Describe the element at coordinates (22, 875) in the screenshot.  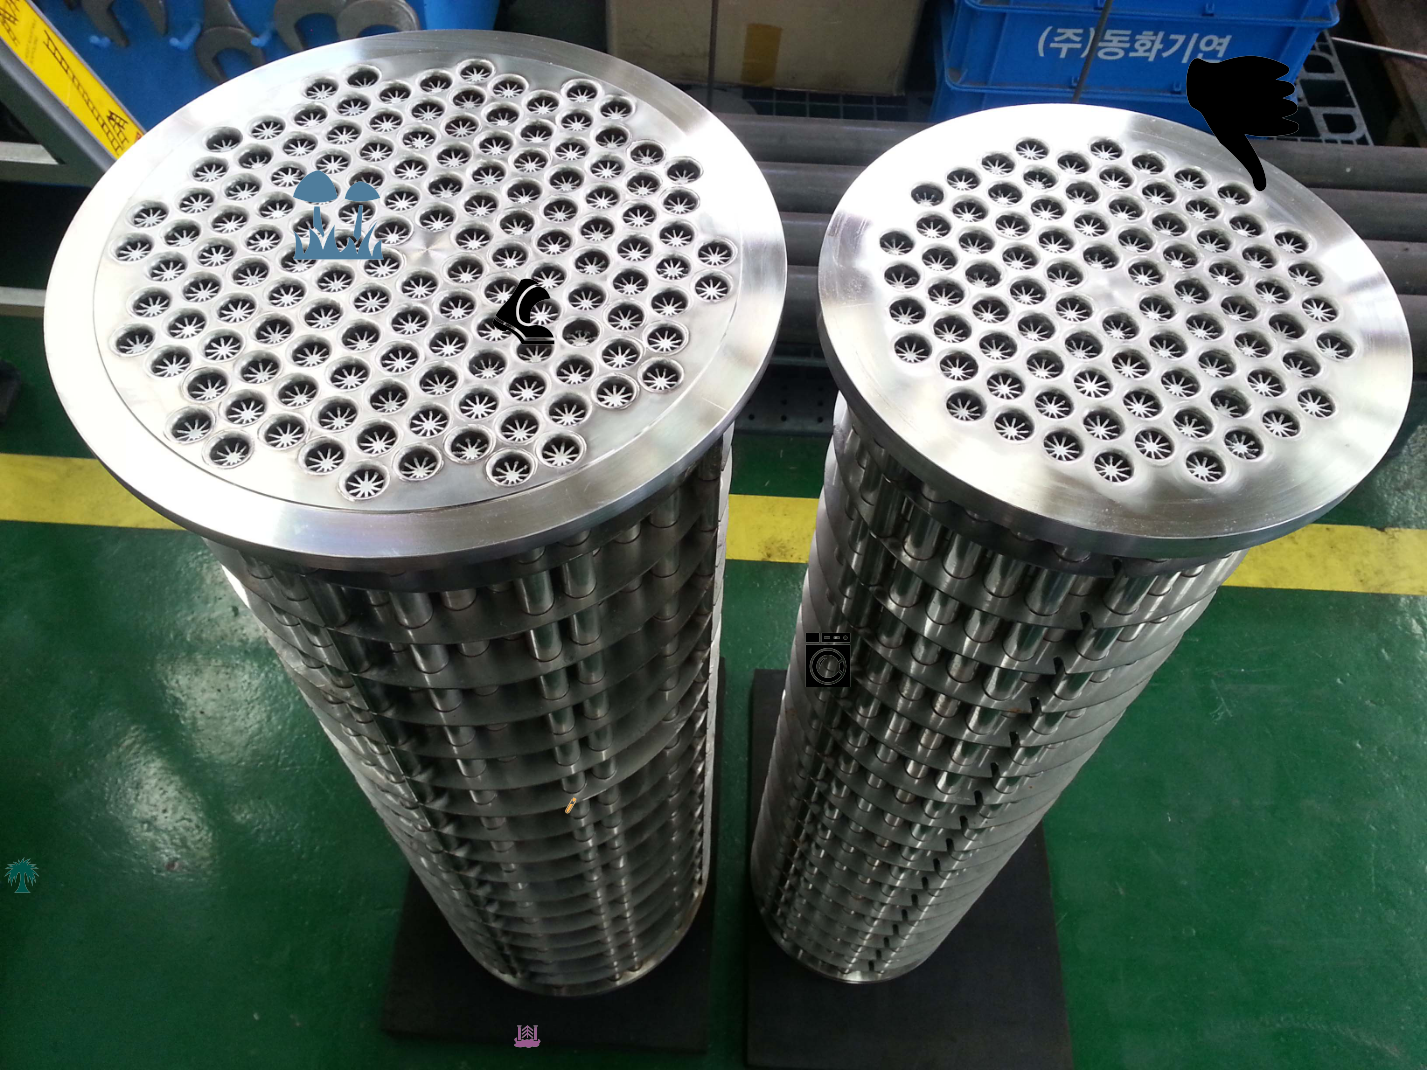
I see `indicates a fountain or water feature location` at that location.